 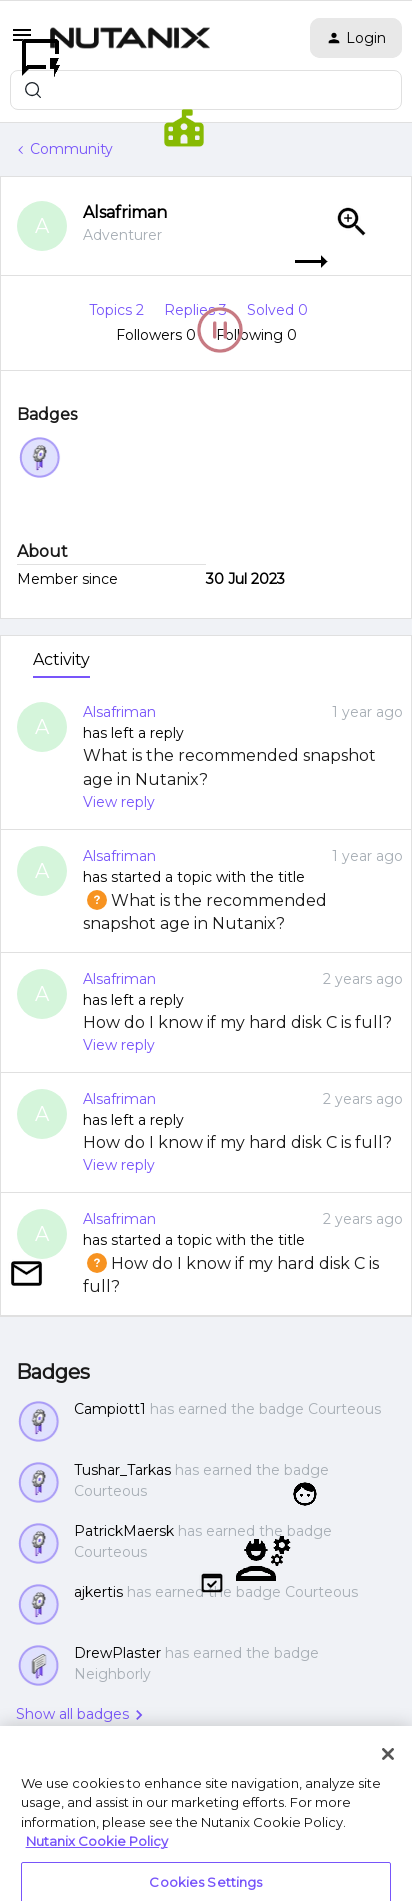 I want to click on access your profile or account settings, so click(x=305, y=1494).